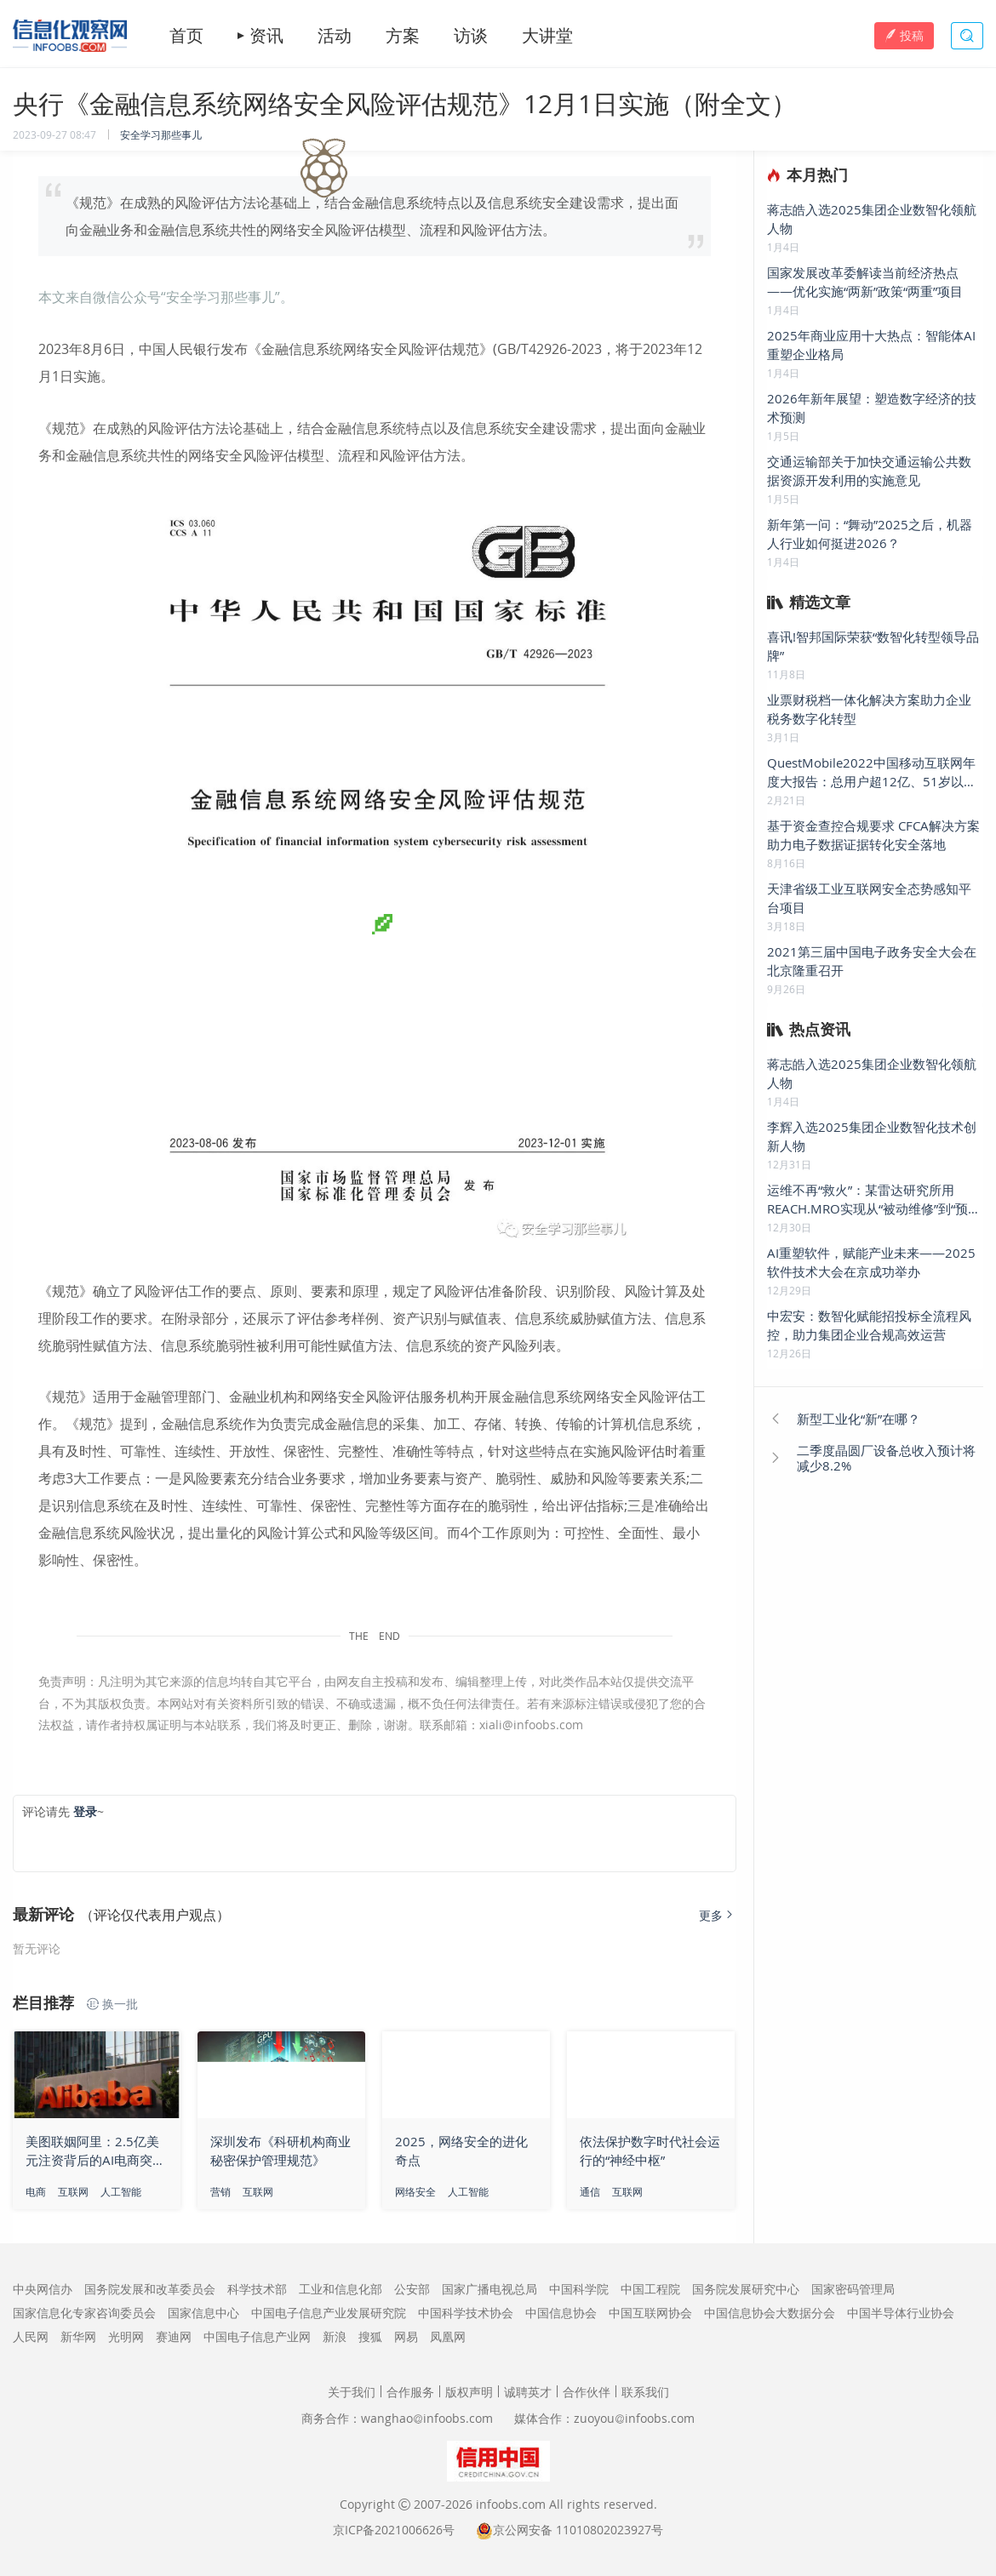 The height and width of the screenshot is (2576, 996). I want to click on mintbit brand logo, so click(382, 924).